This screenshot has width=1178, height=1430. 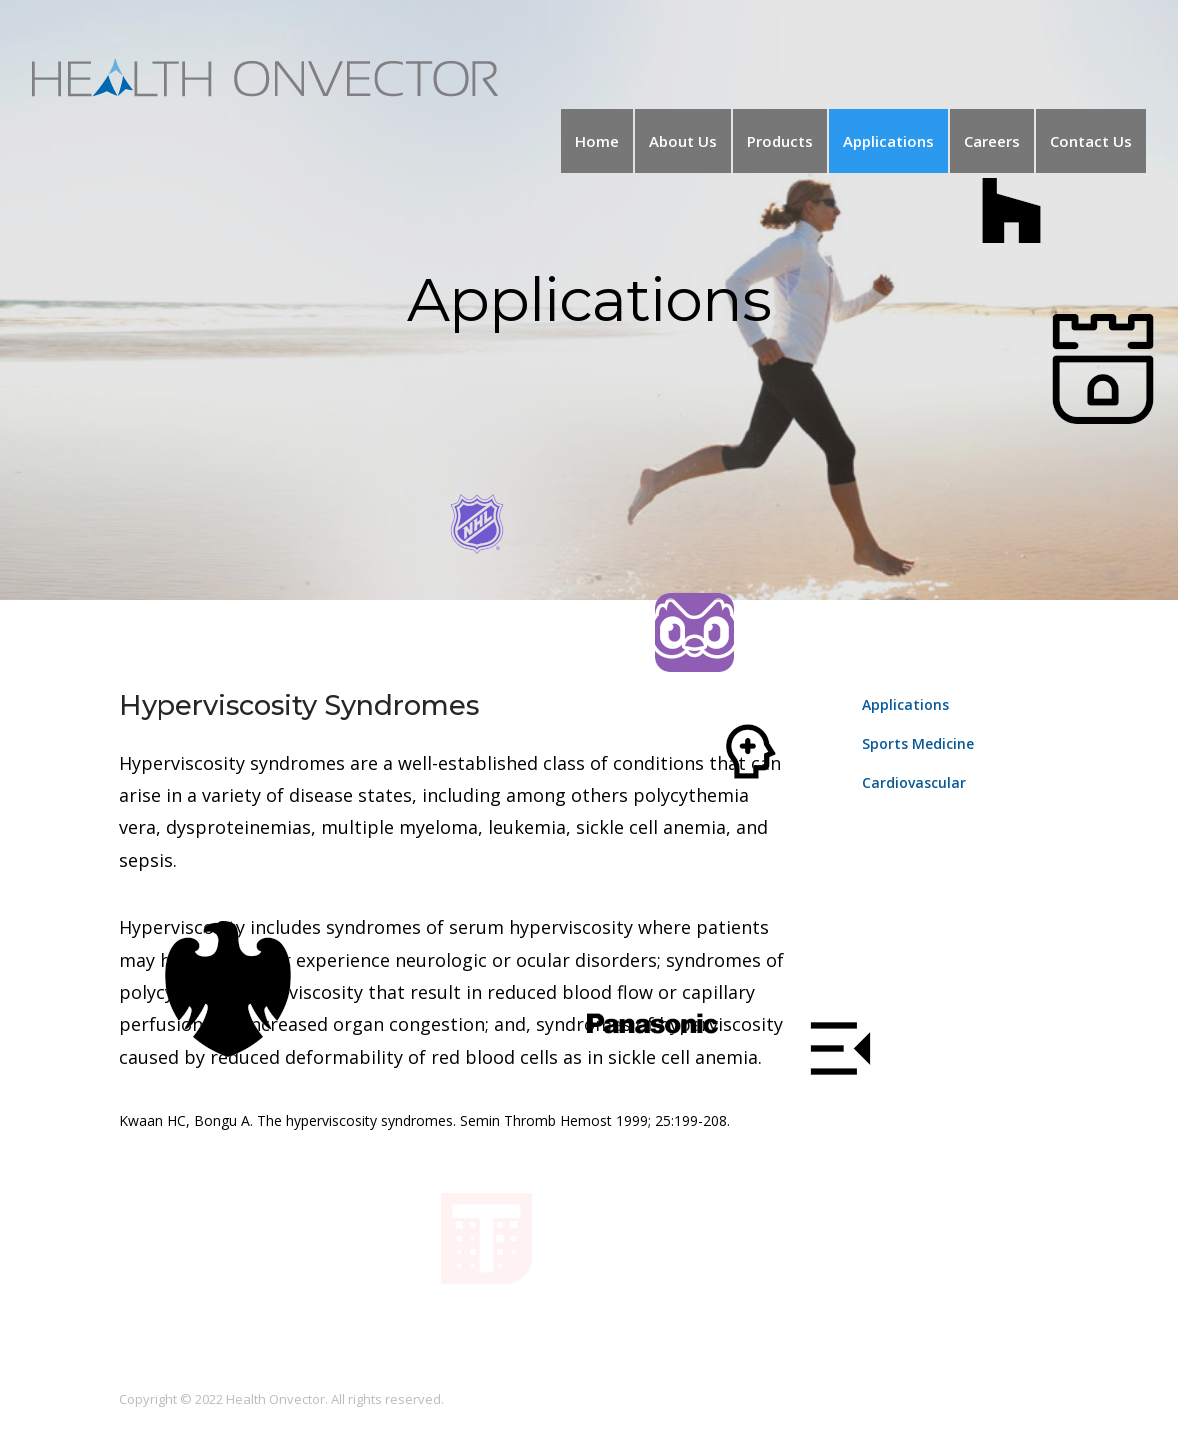 I want to click on open the houzz app for home design and renovation, so click(x=1011, y=210).